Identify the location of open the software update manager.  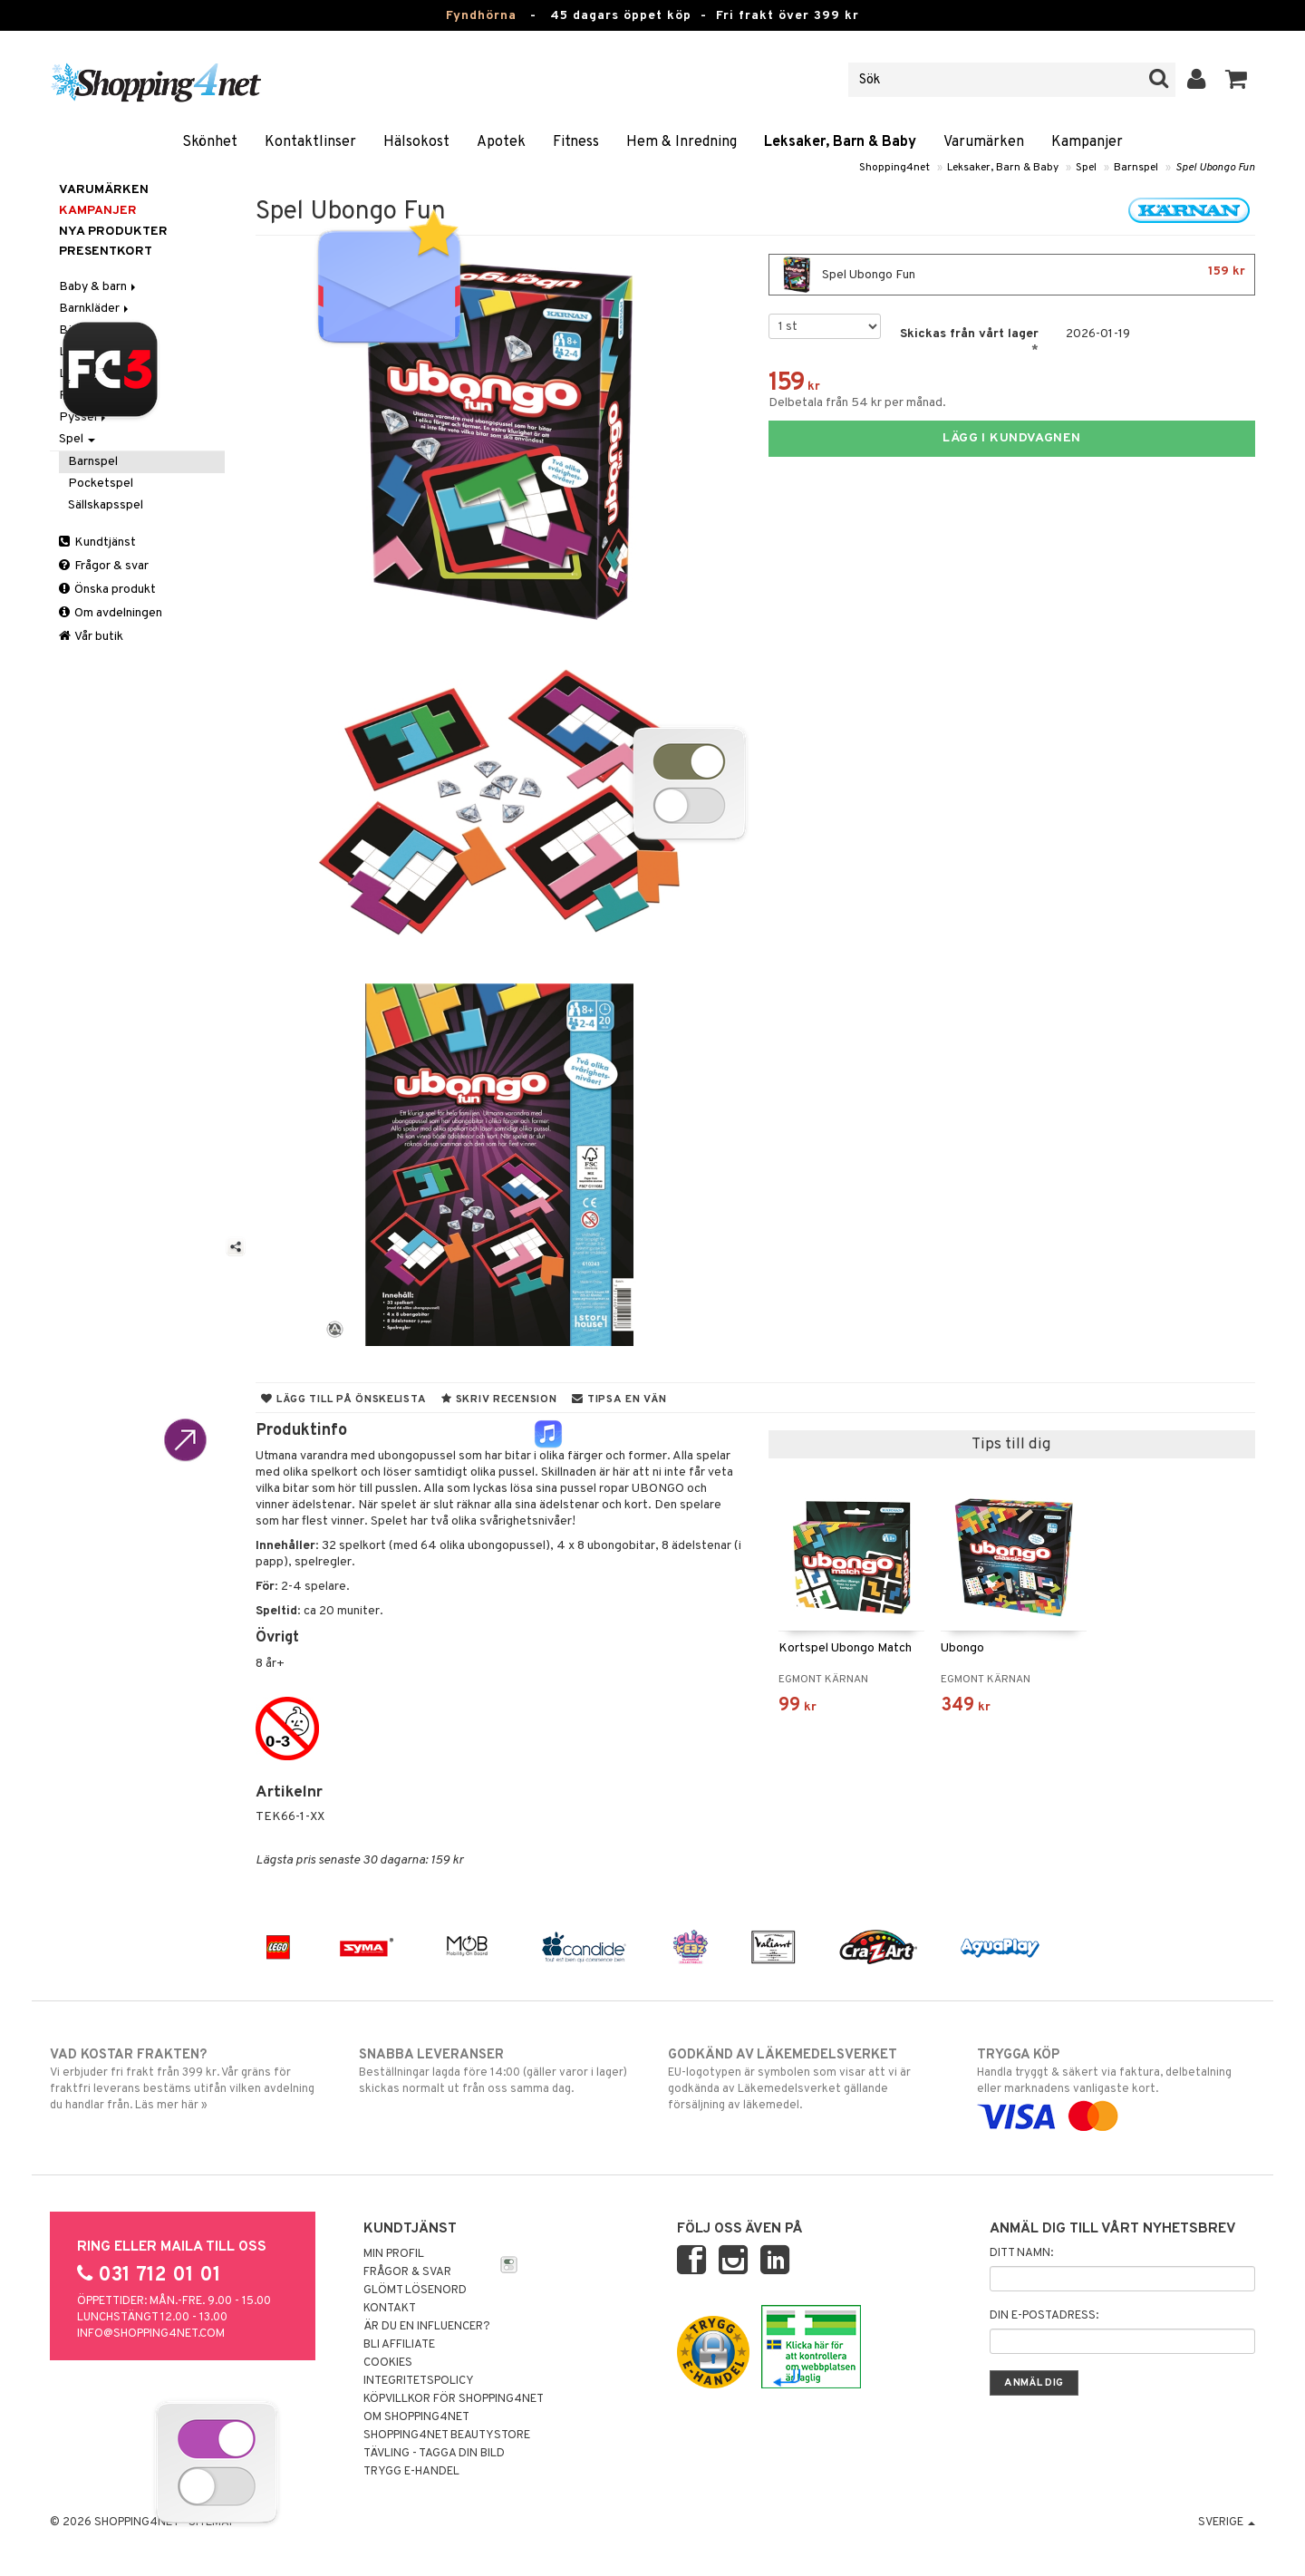
(334, 1329).